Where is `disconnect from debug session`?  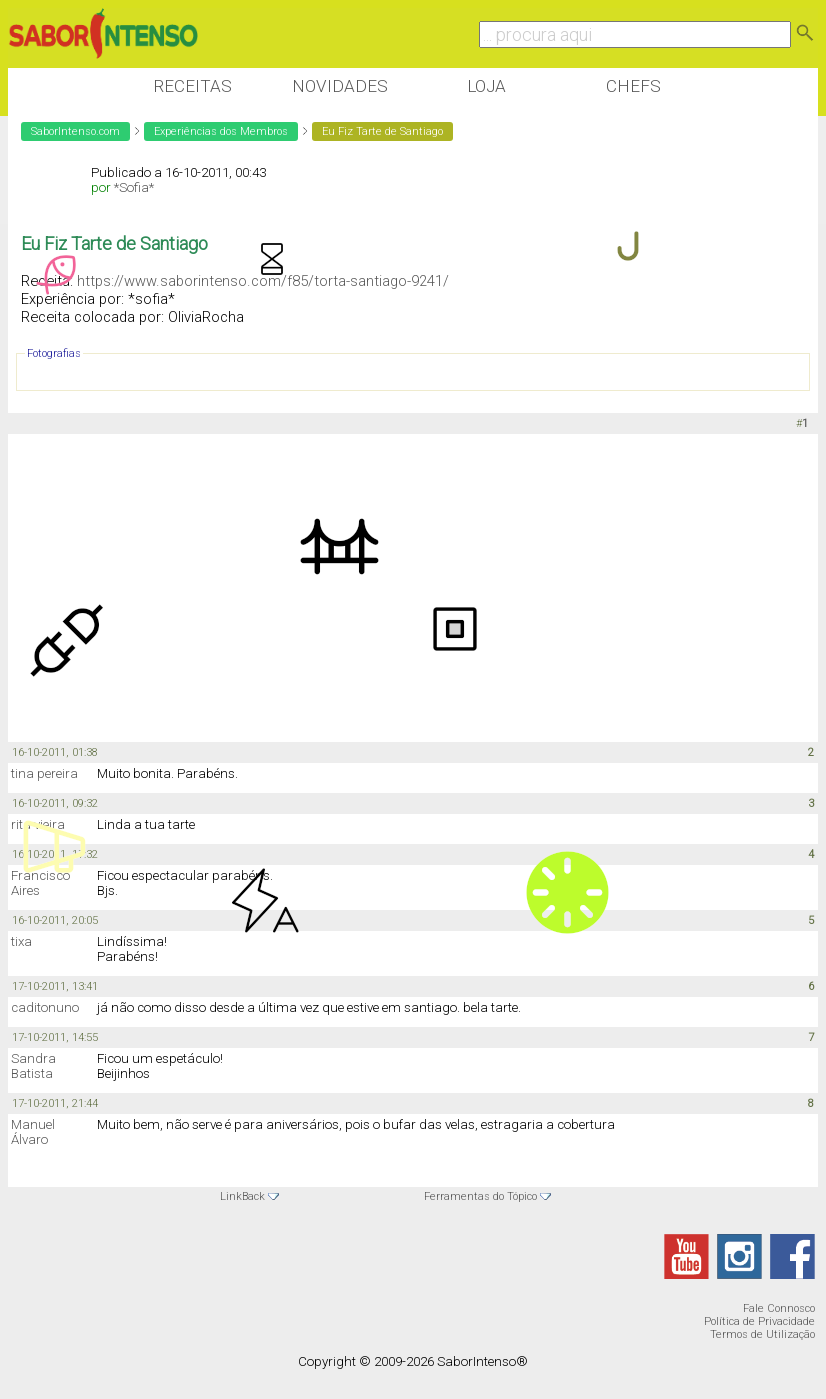
disconnect from debug session is located at coordinates (68, 642).